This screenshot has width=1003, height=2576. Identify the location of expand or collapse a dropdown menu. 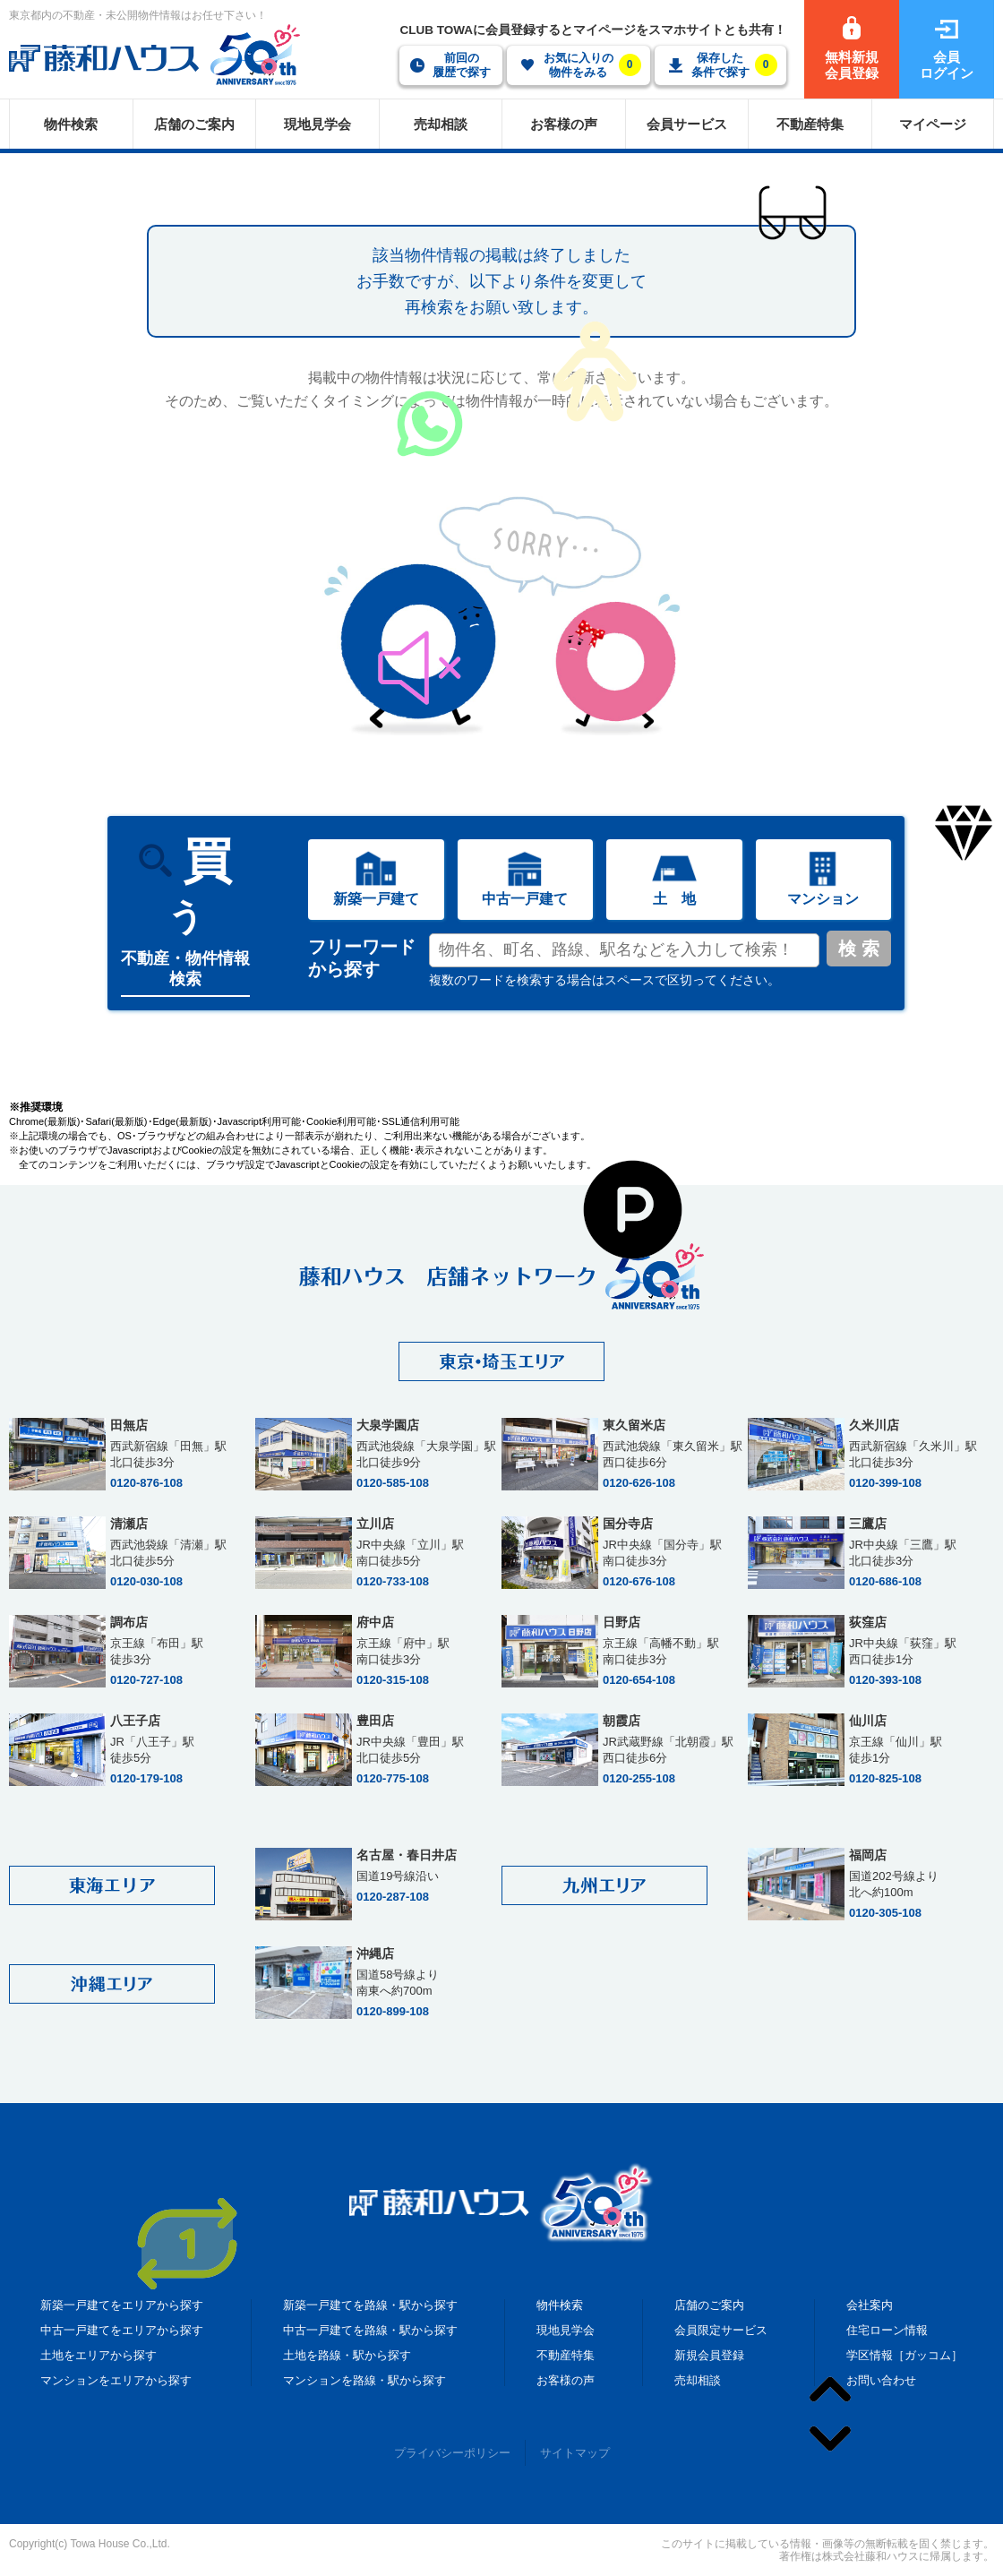
(830, 2414).